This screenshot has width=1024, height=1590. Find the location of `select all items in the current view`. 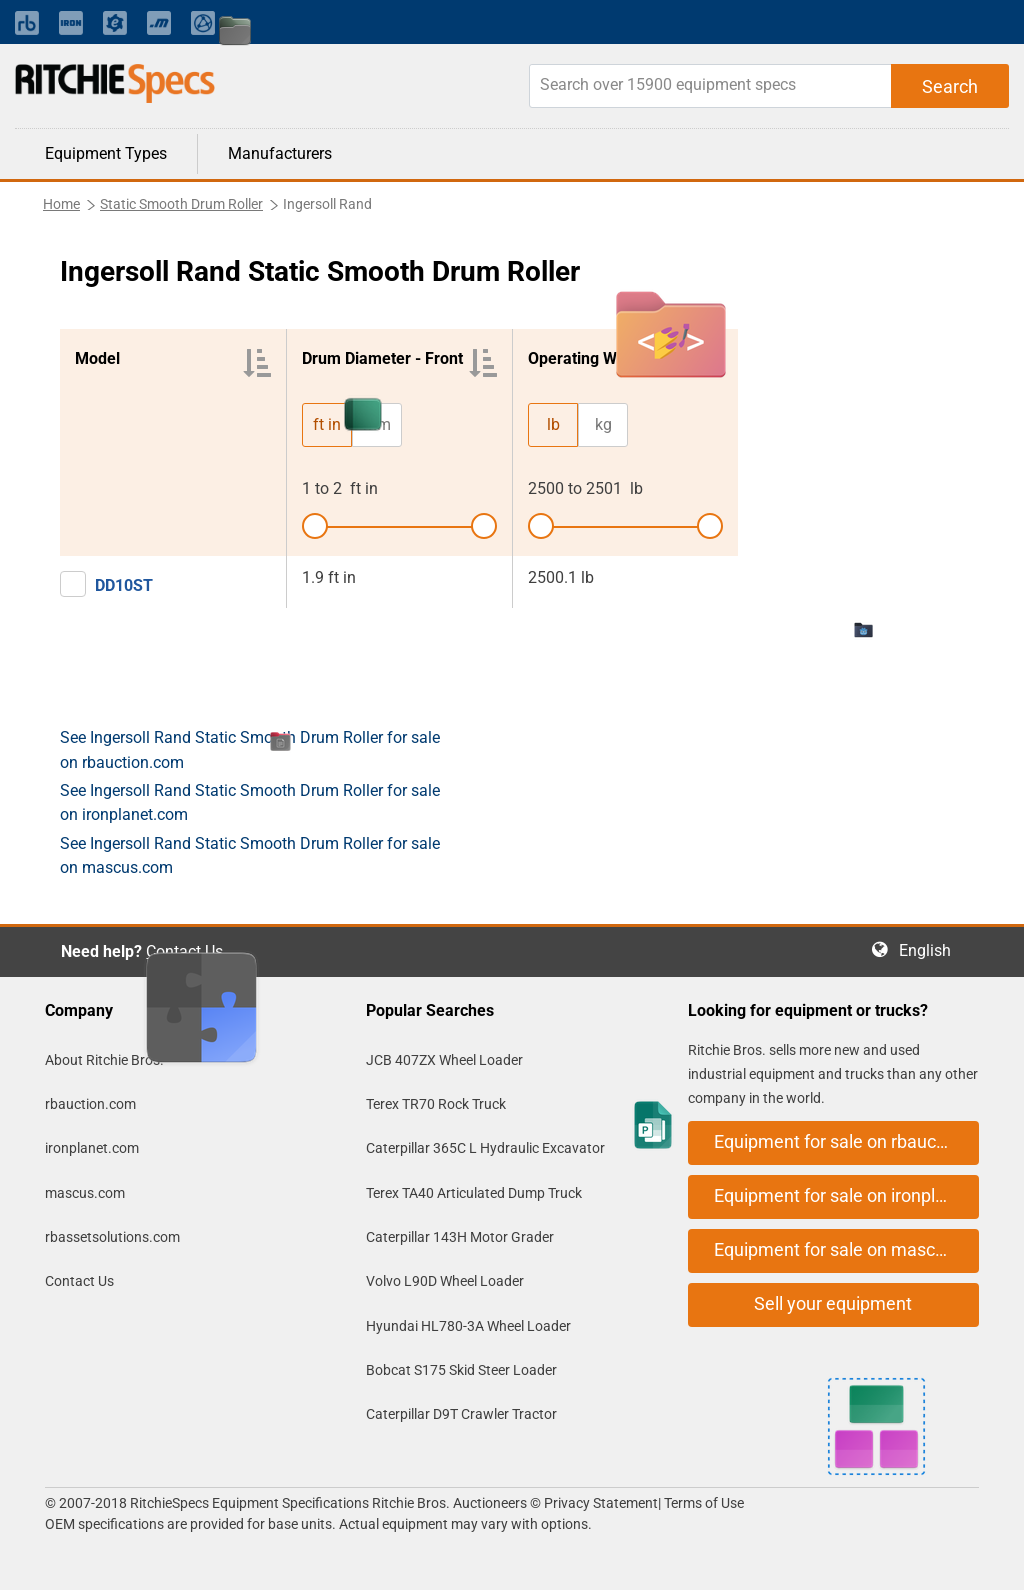

select all items in the current view is located at coordinates (876, 1426).